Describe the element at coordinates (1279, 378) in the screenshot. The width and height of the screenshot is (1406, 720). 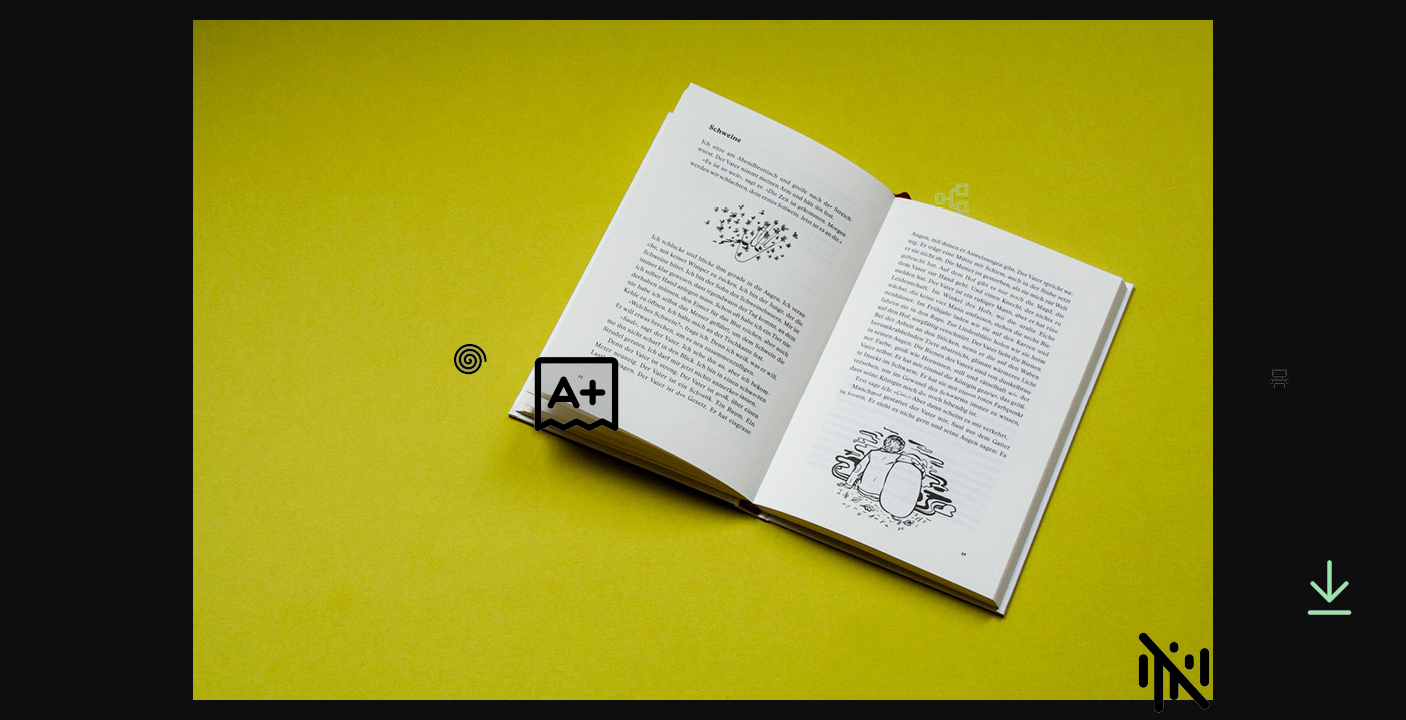
I see `browse furniture or seating options` at that location.